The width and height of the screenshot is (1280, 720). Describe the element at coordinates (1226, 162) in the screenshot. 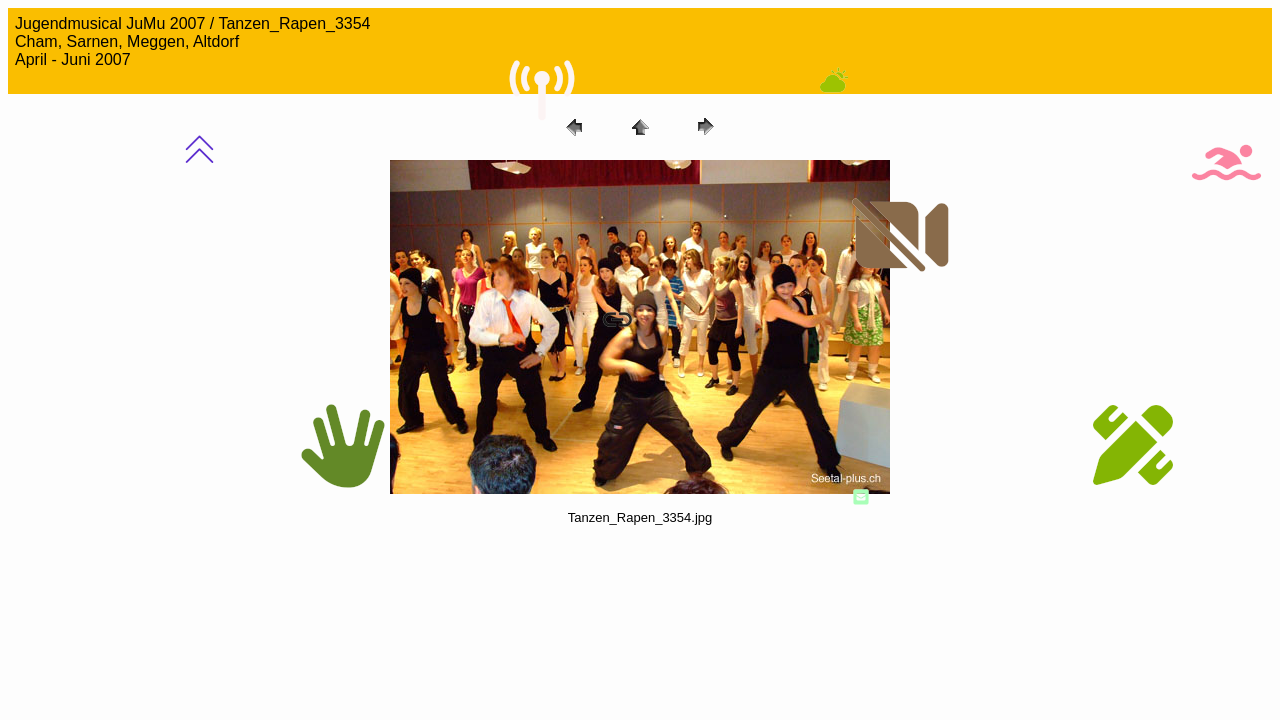

I see `access swimming pool or aquatic facilities` at that location.